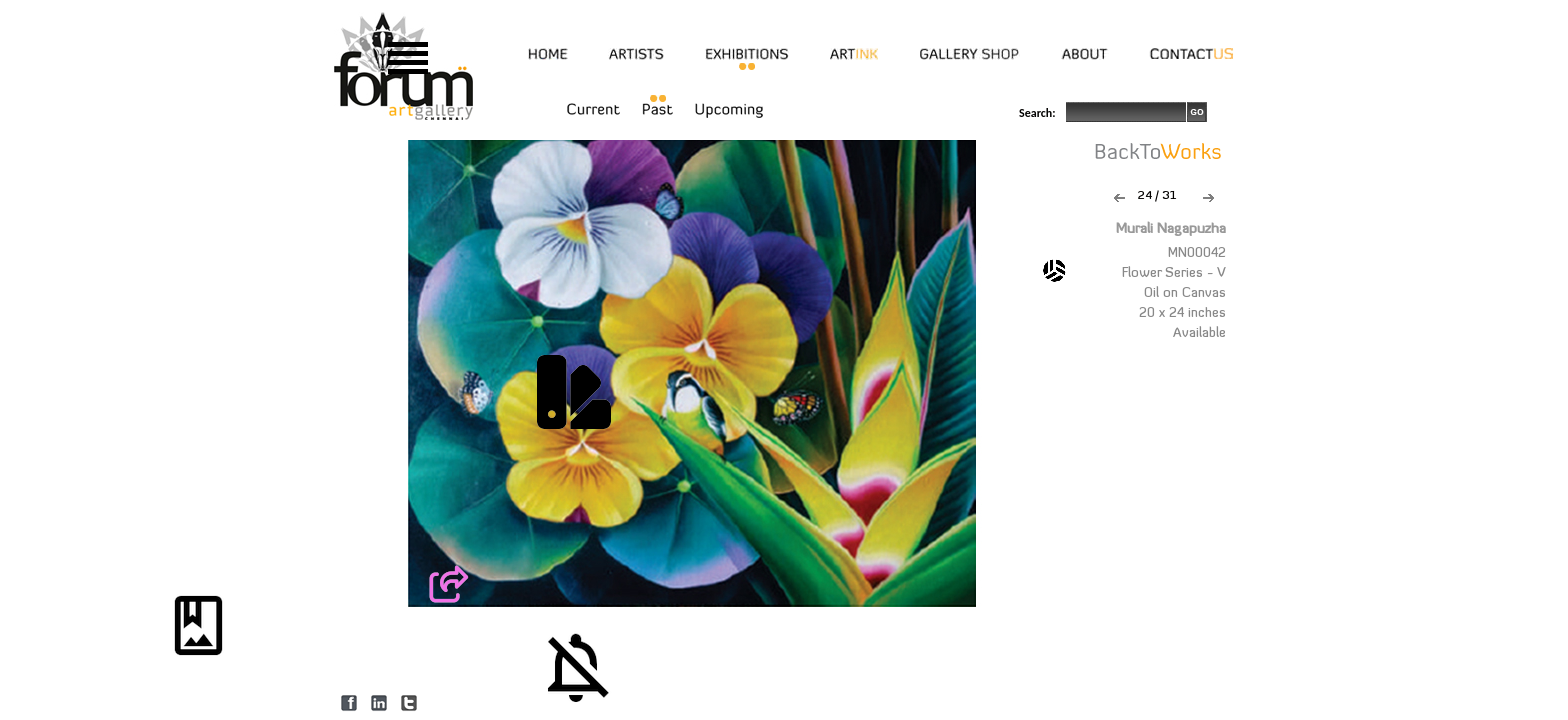 This screenshot has height=720, width=1568. Describe the element at coordinates (574, 392) in the screenshot. I see `open color picker or palette options` at that location.